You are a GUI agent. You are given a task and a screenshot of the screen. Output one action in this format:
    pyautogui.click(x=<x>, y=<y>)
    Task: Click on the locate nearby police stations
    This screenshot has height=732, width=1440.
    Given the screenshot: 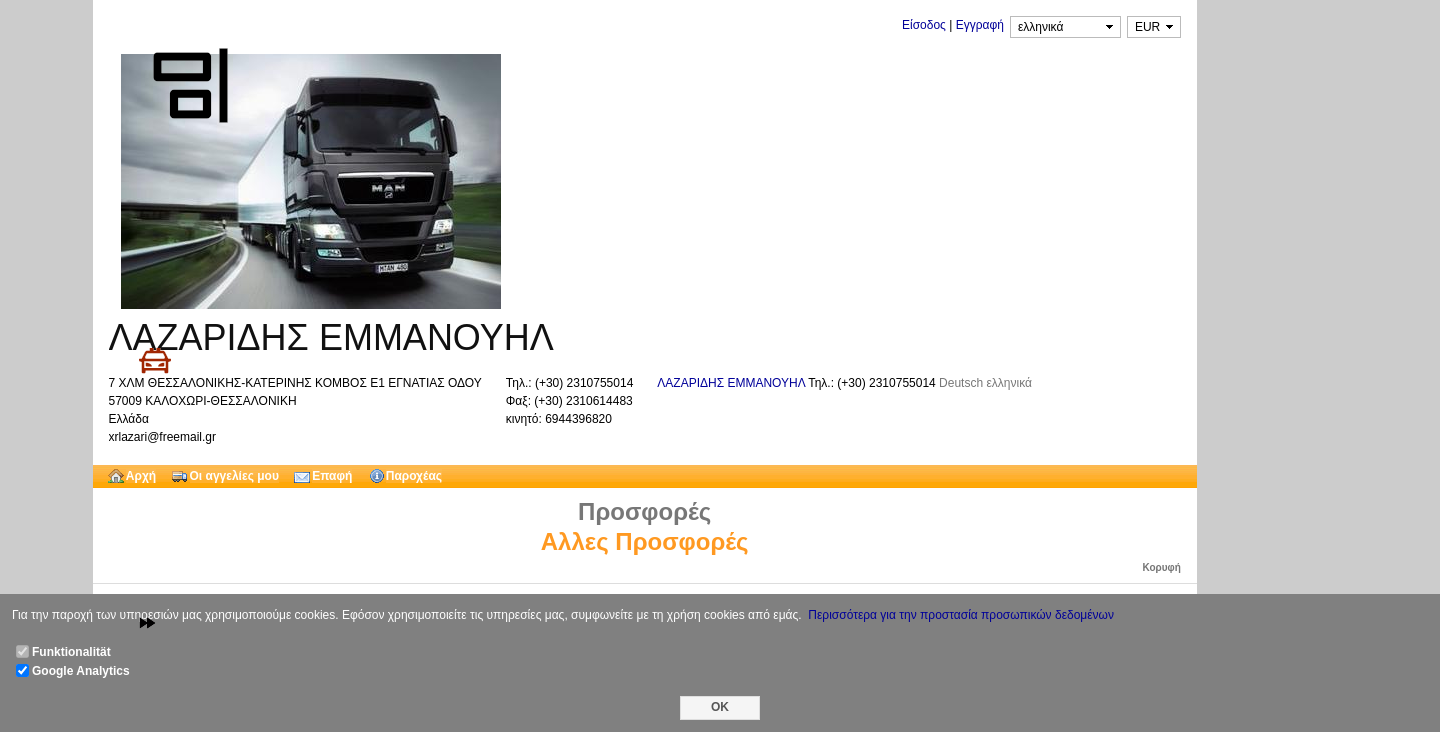 What is the action you would take?
    pyautogui.click(x=155, y=360)
    